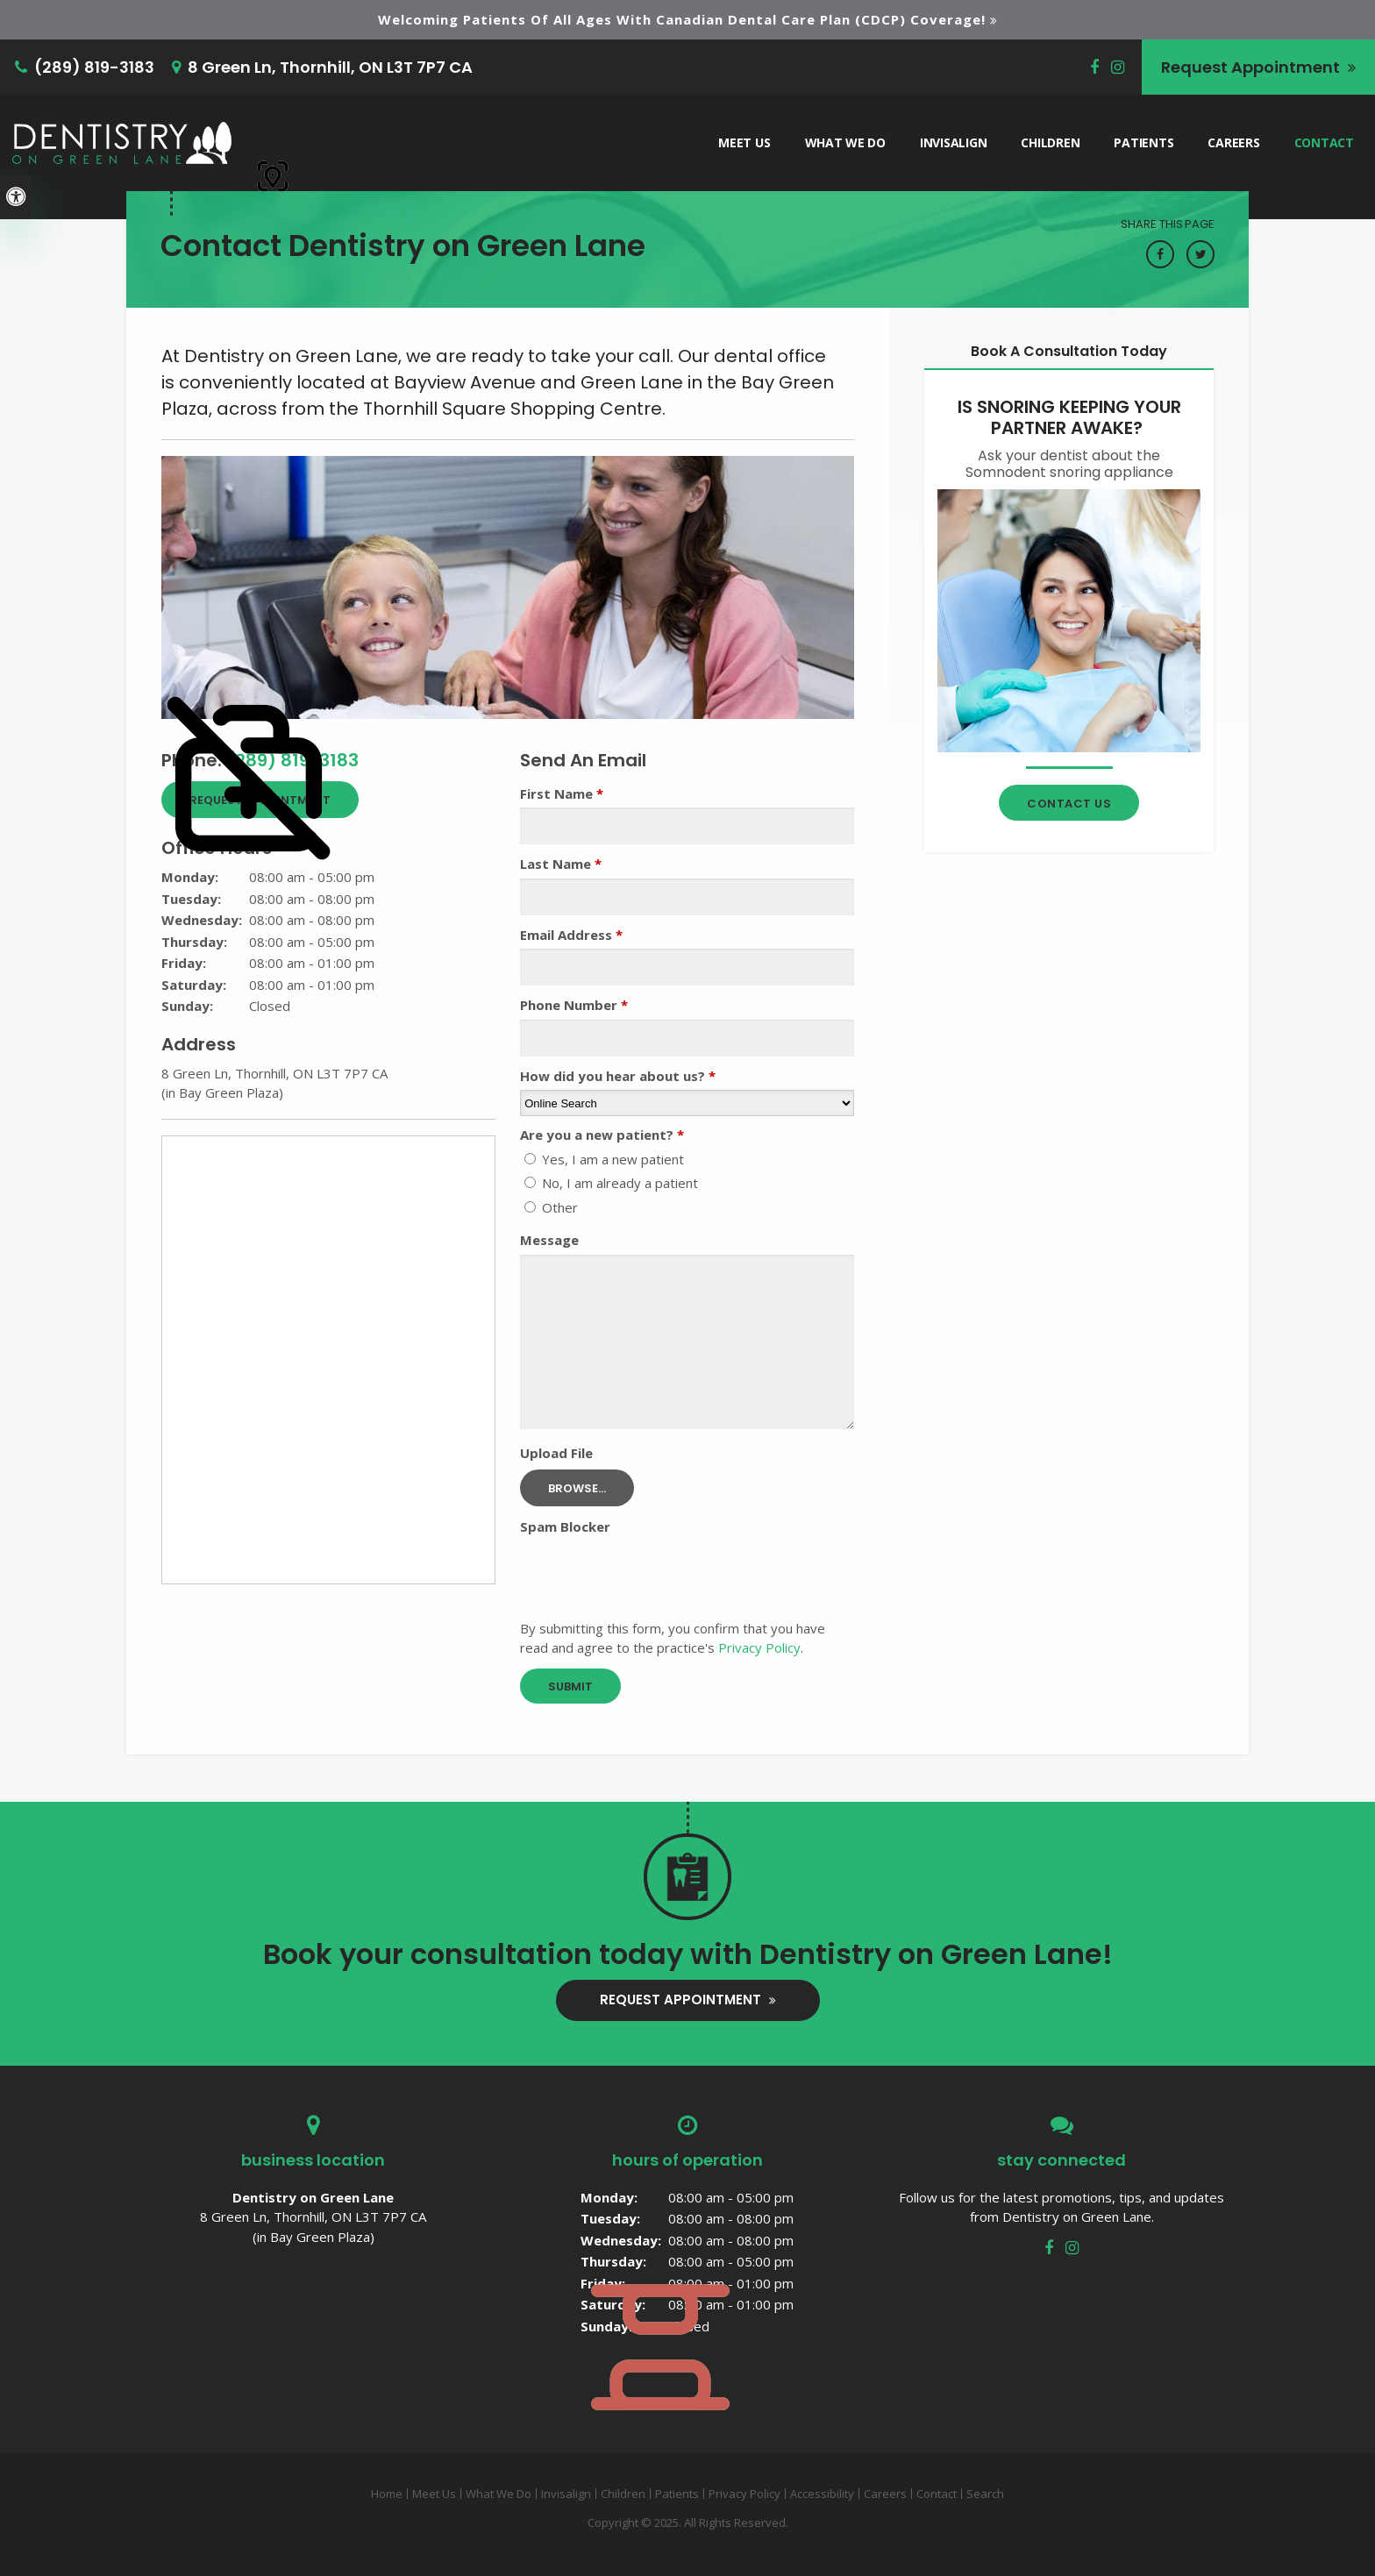 This screenshot has width=1375, height=2576. What do you see at coordinates (660, 2347) in the screenshot?
I see `distribute items with equal vertical spacing` at bounding box center [660, 2347].